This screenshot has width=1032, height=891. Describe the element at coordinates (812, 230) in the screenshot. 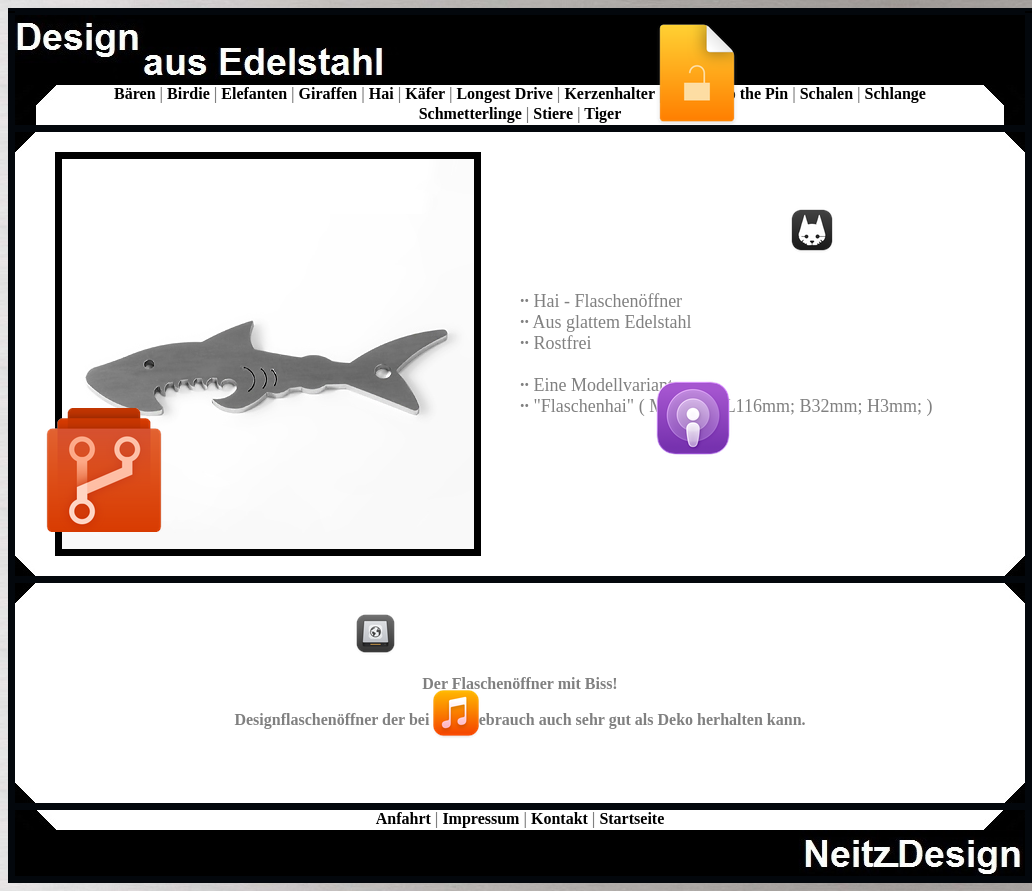

I see `launch the stray video game app` at that location.